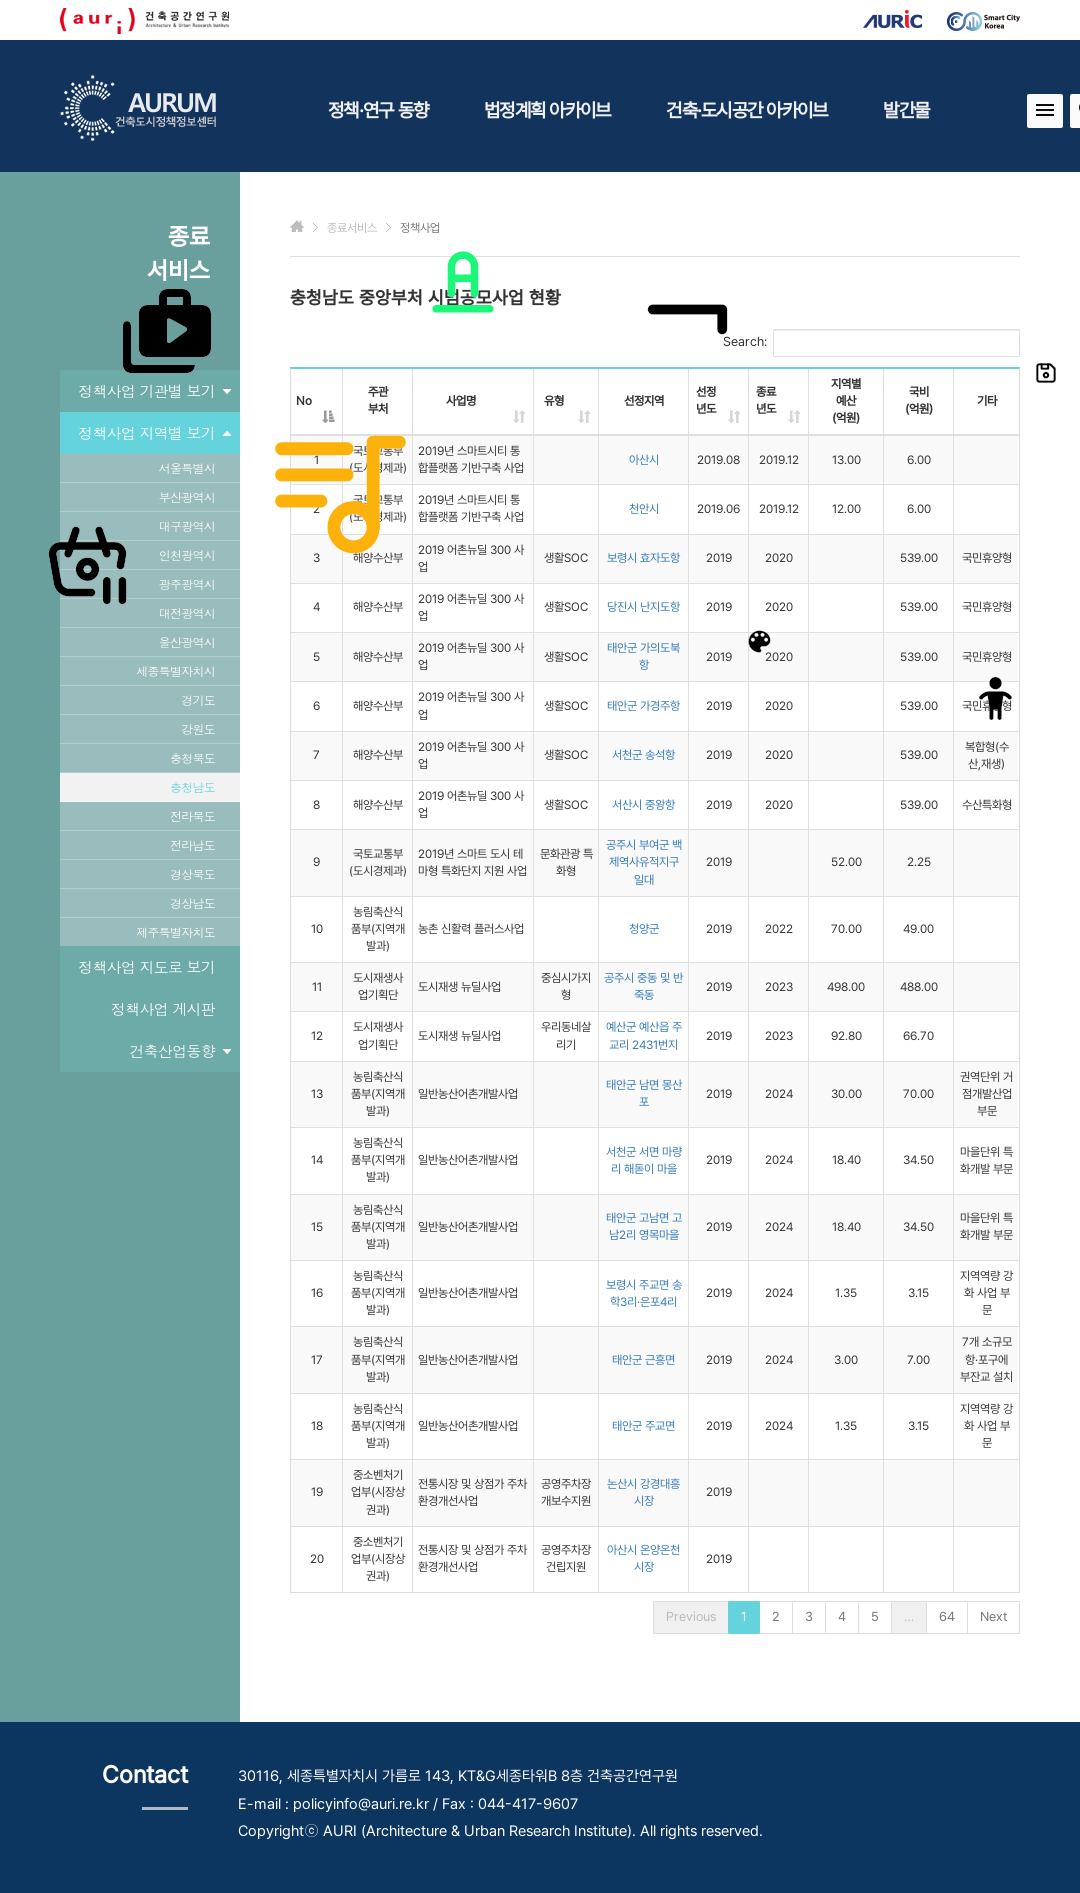  I want to click on pause or hold shopping basket, so click(87, 561).